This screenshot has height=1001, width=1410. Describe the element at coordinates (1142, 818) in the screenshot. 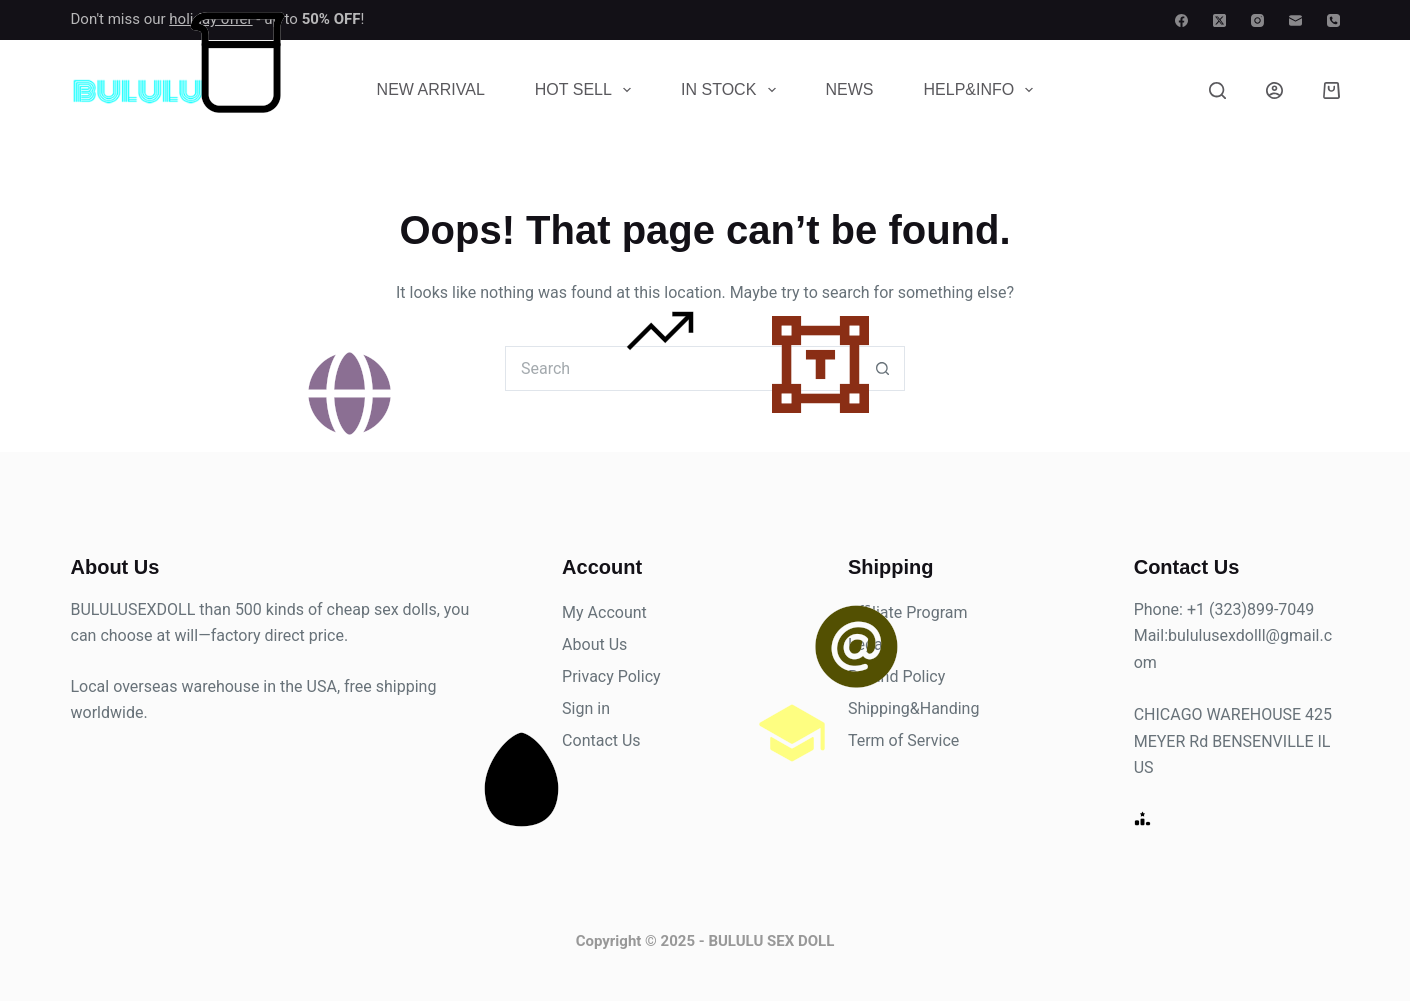

I see `view leaderboard rankings` at that location.